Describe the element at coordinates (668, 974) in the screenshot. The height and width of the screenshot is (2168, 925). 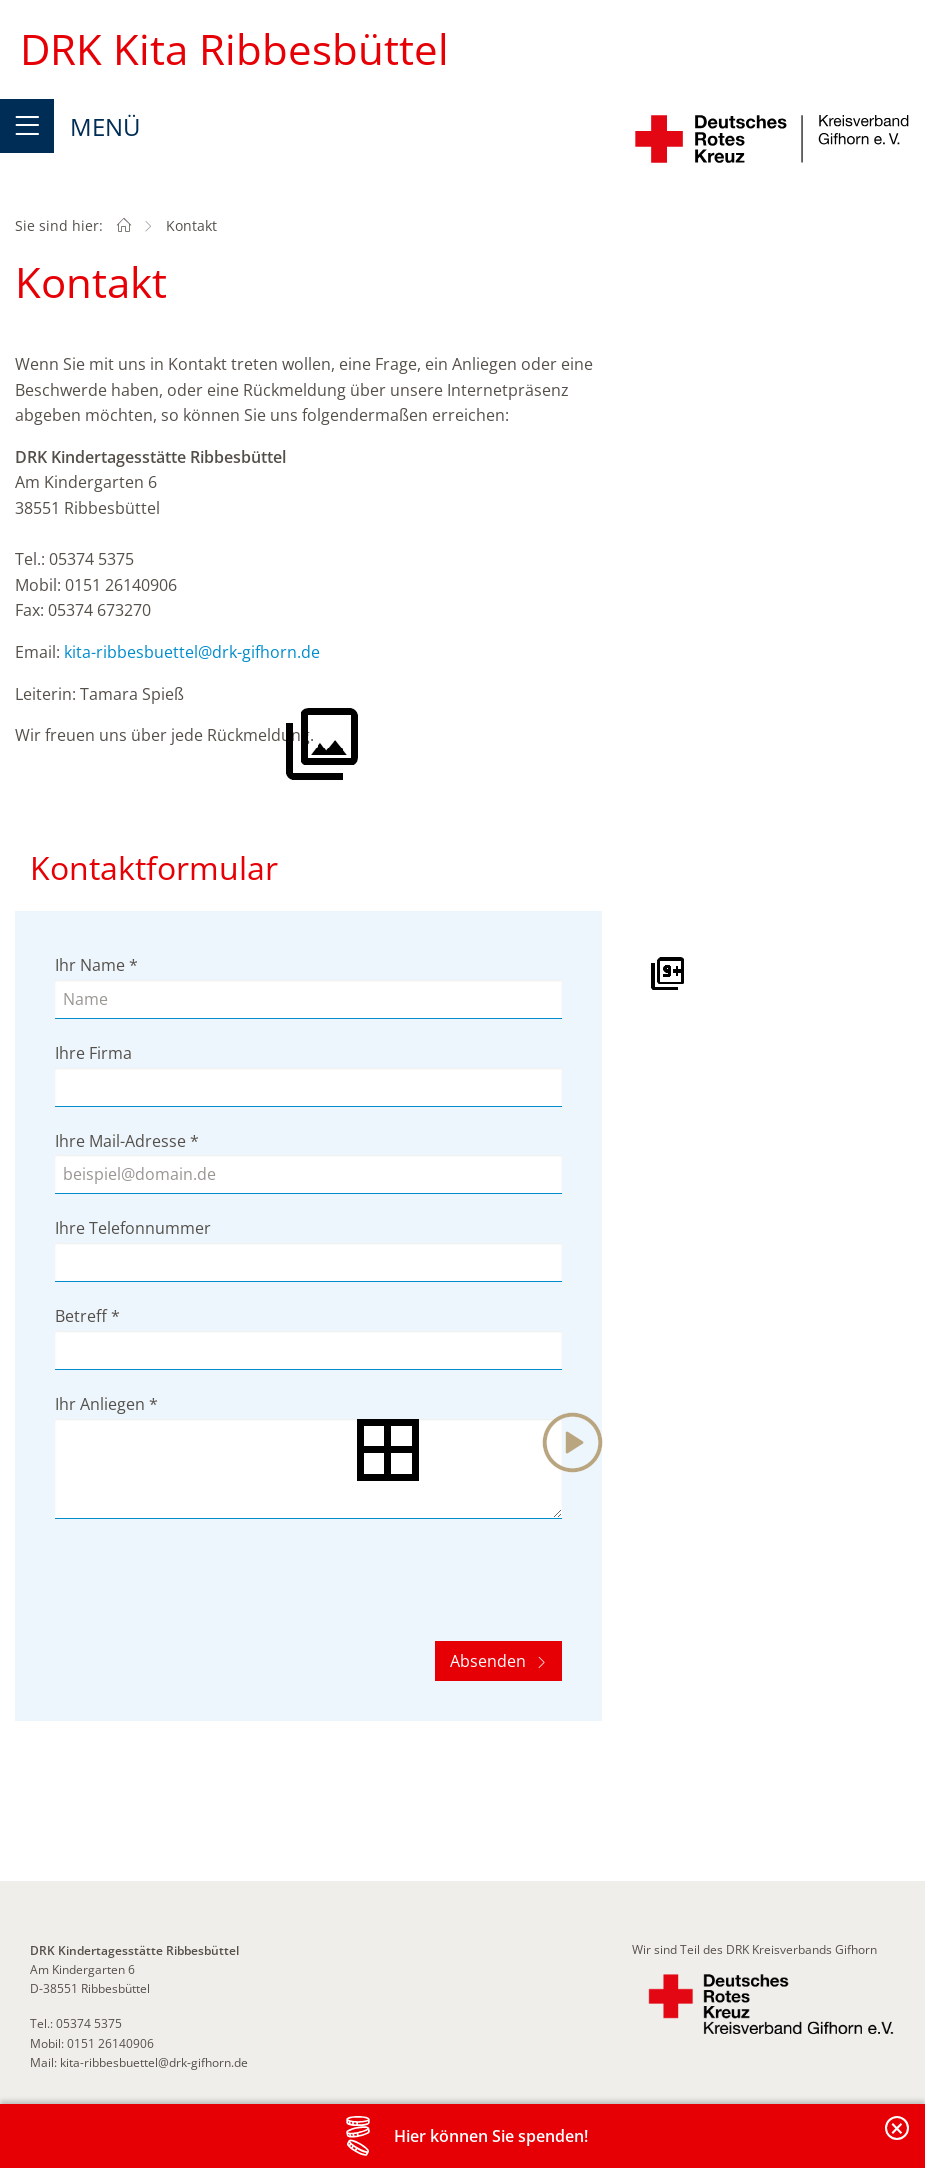
I see `indicates 9 or more items in a collection` at that location.